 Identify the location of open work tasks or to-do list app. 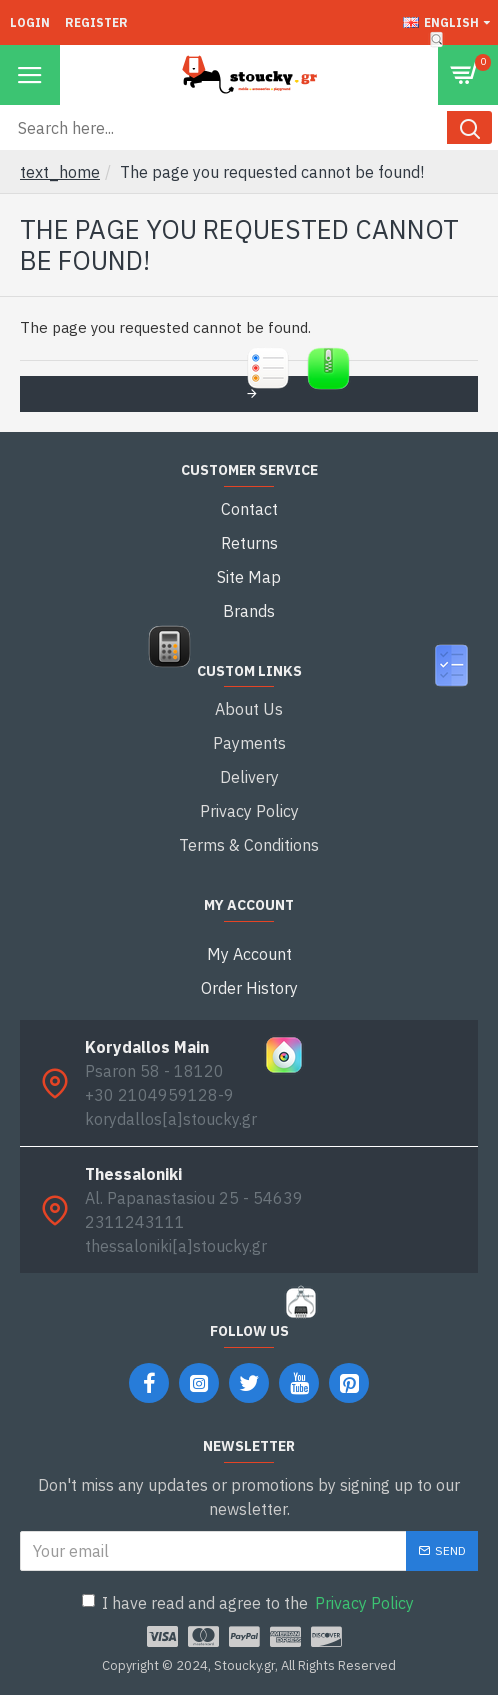
(451, 665).